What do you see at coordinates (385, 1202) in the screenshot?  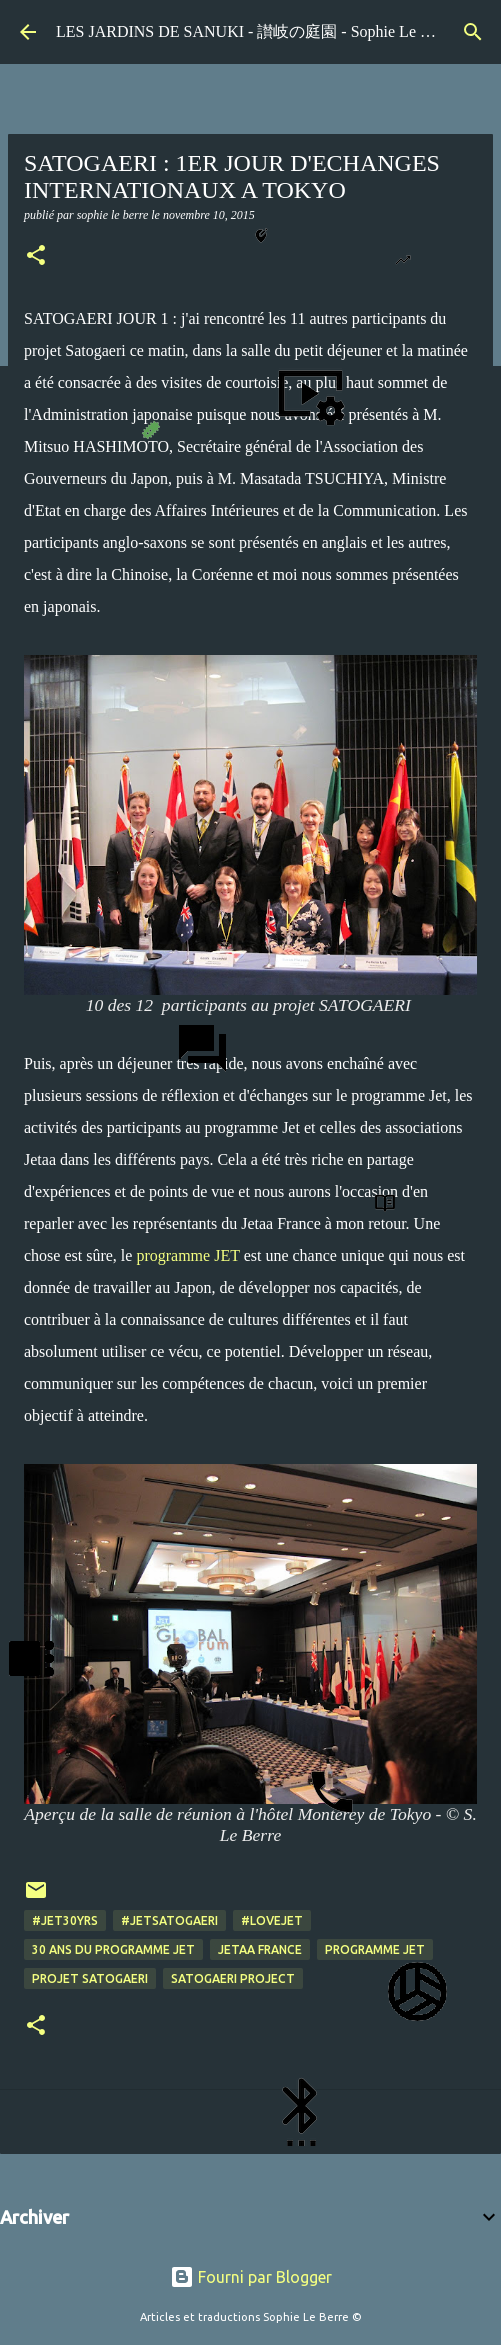 I see `open reading mode or e-reader` at bounding box center [385, 1202].